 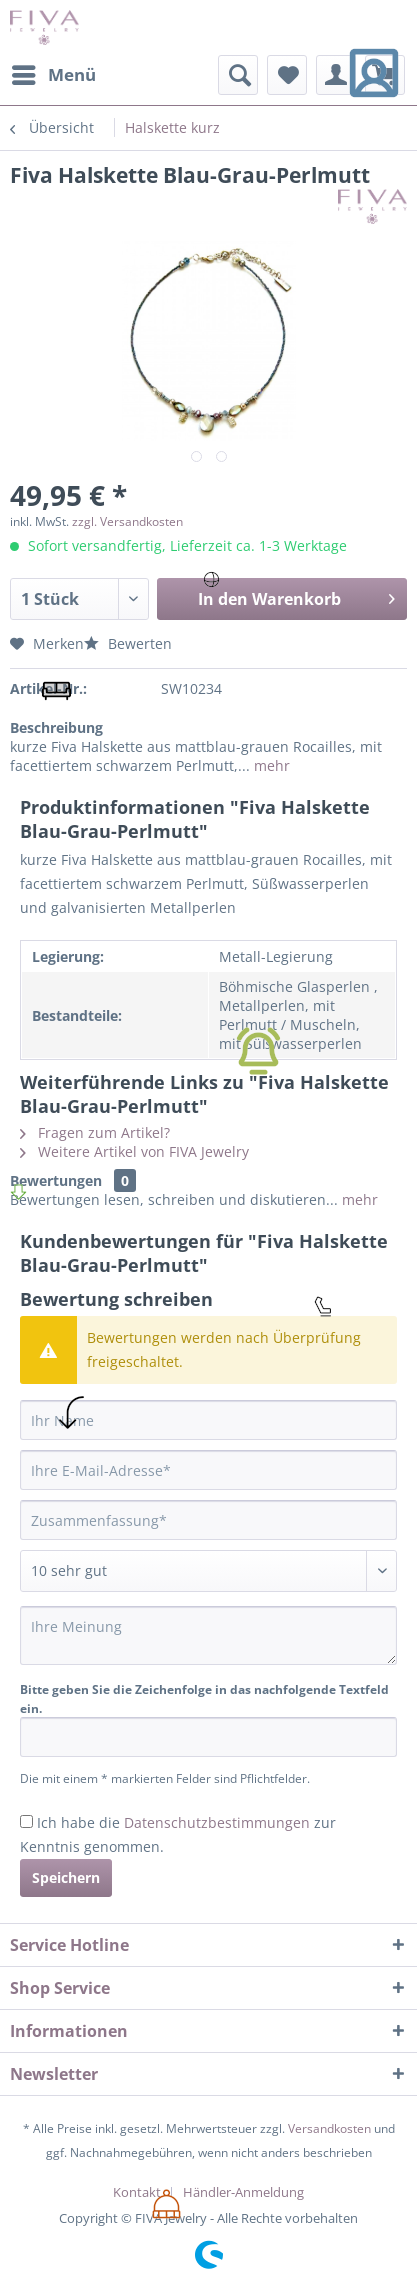 I want to click on browse furniture or home decor items, so click(x=56, y=690).